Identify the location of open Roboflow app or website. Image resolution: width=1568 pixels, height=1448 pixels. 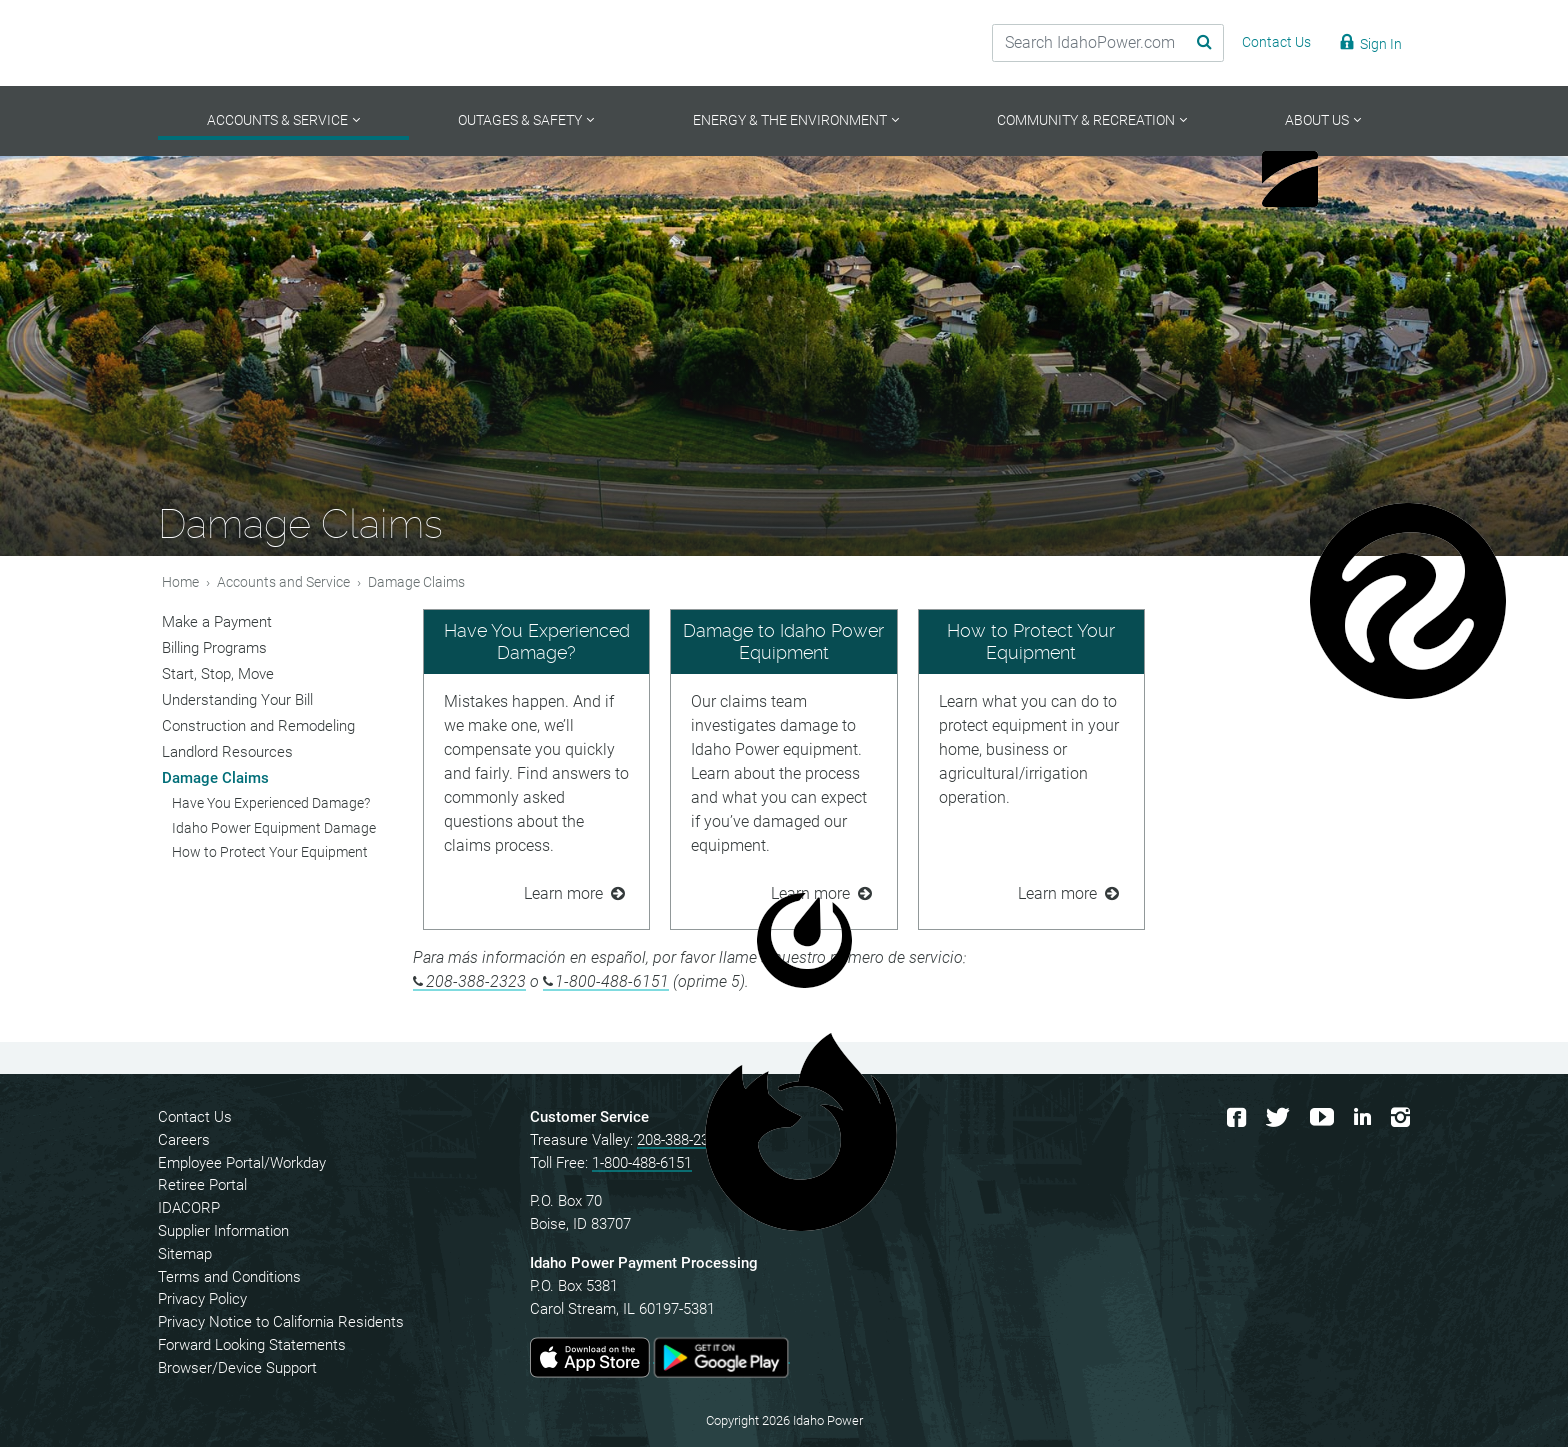
(1408, 601).